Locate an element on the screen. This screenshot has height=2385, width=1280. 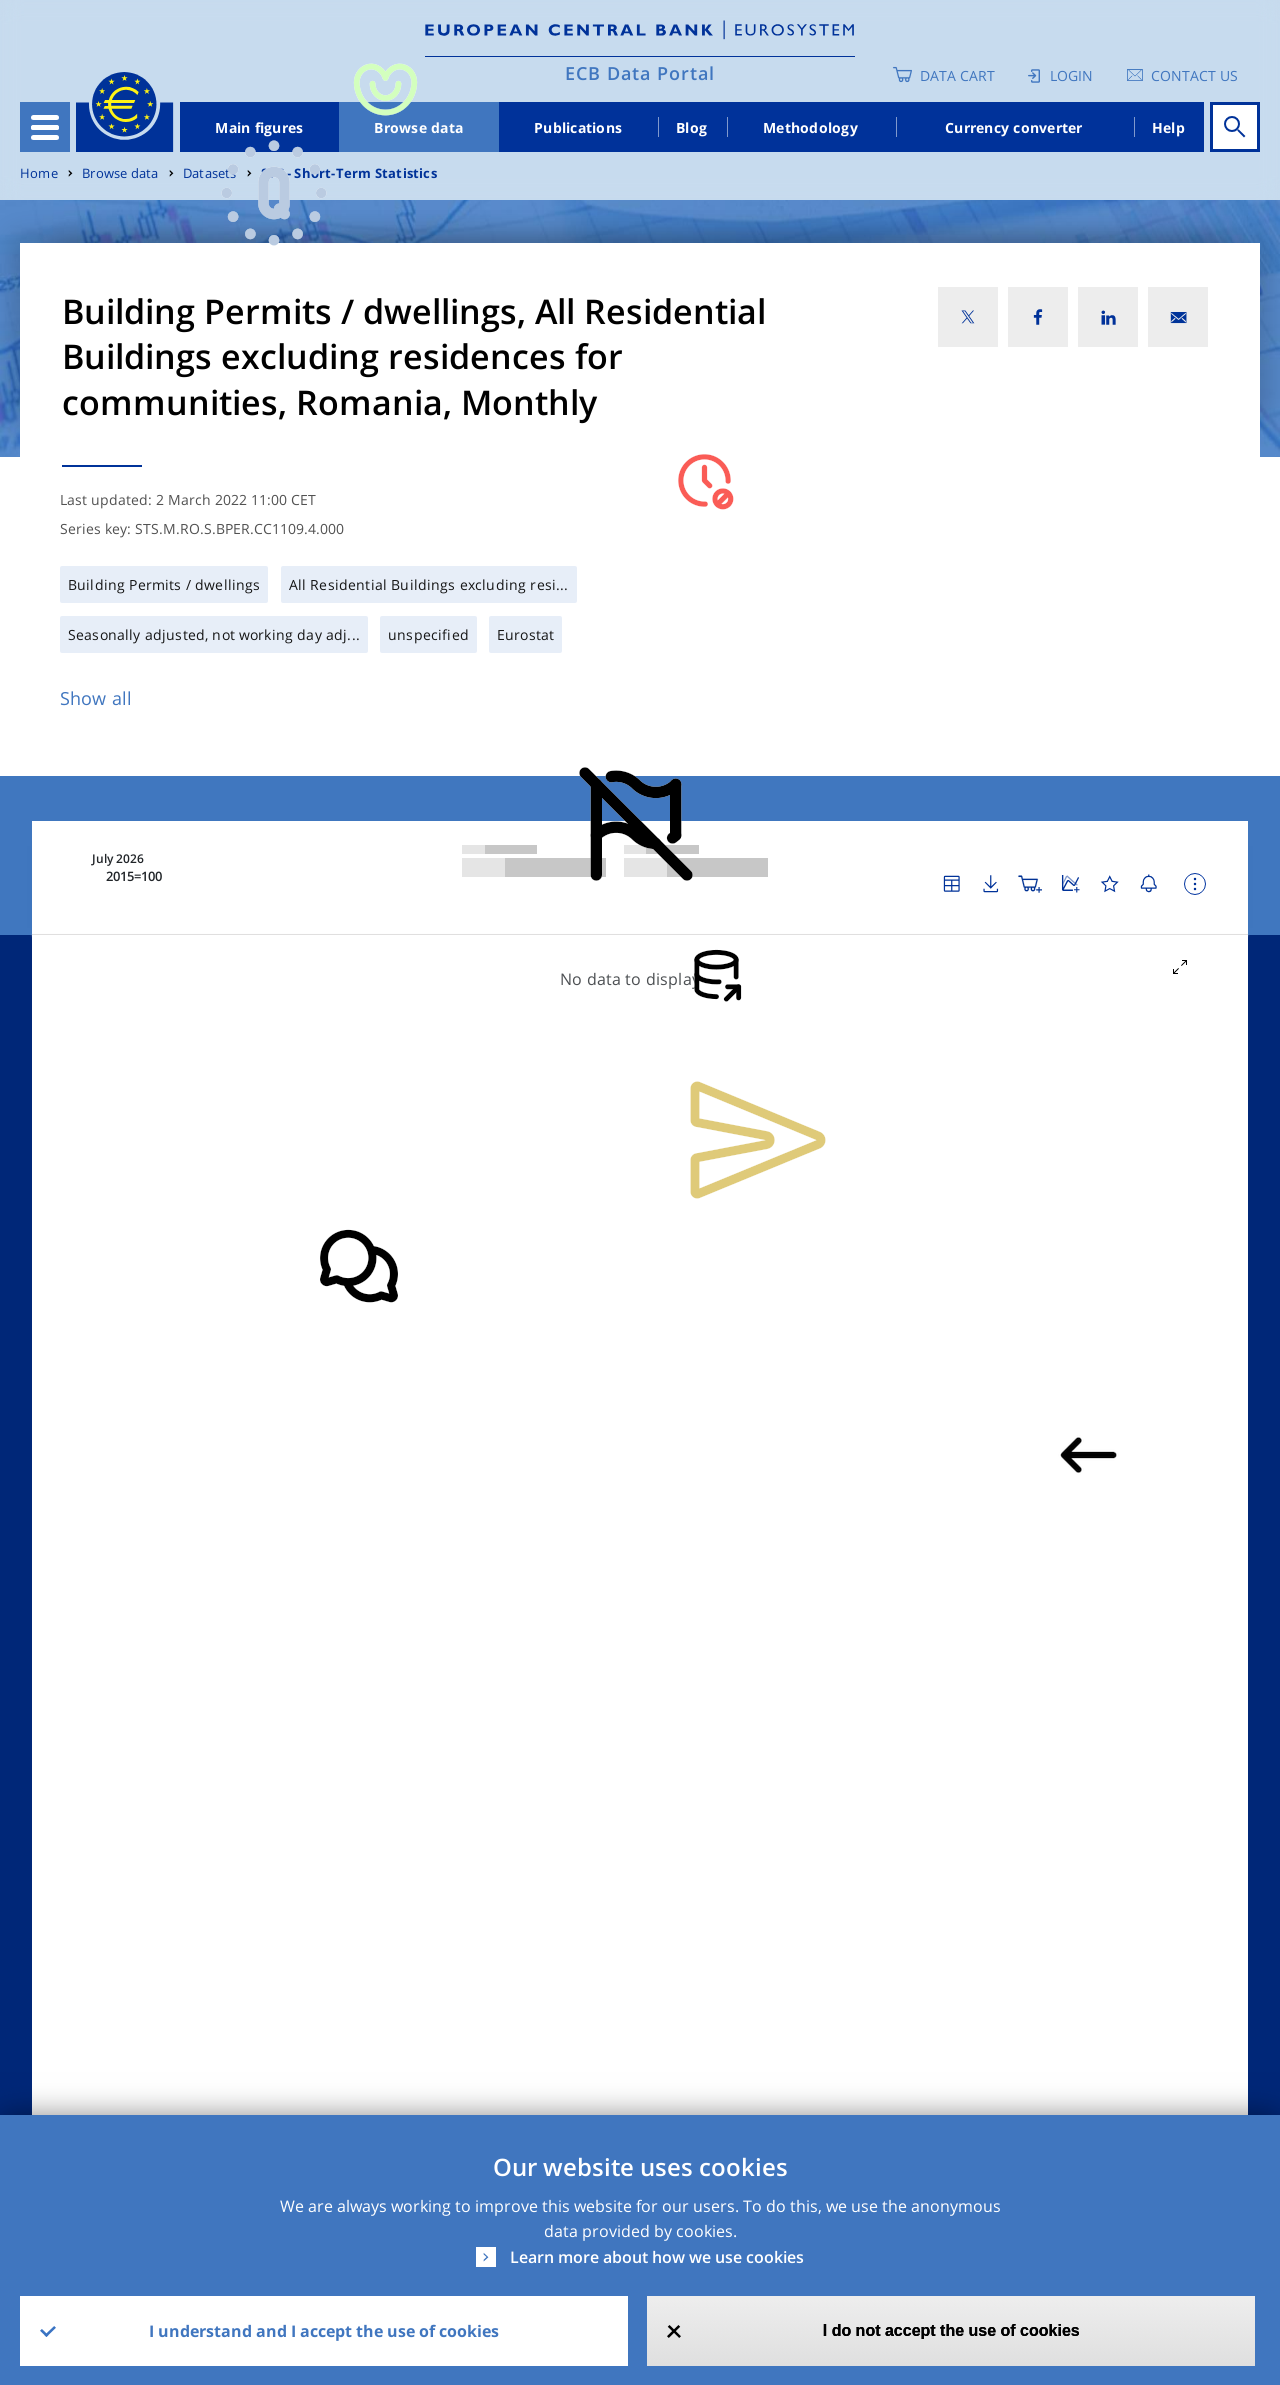
open badoo dating app is located at coordinates (385, 89).